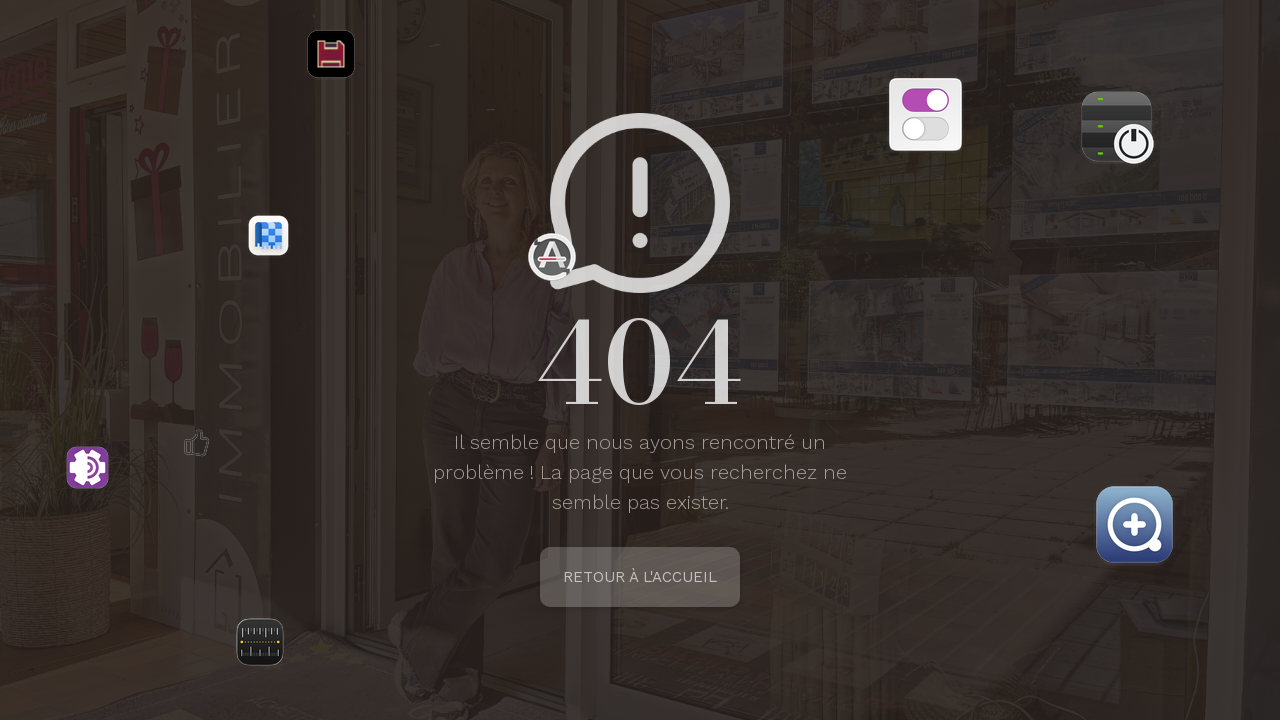  I want to click on open the software updater application, so click(552, 257).